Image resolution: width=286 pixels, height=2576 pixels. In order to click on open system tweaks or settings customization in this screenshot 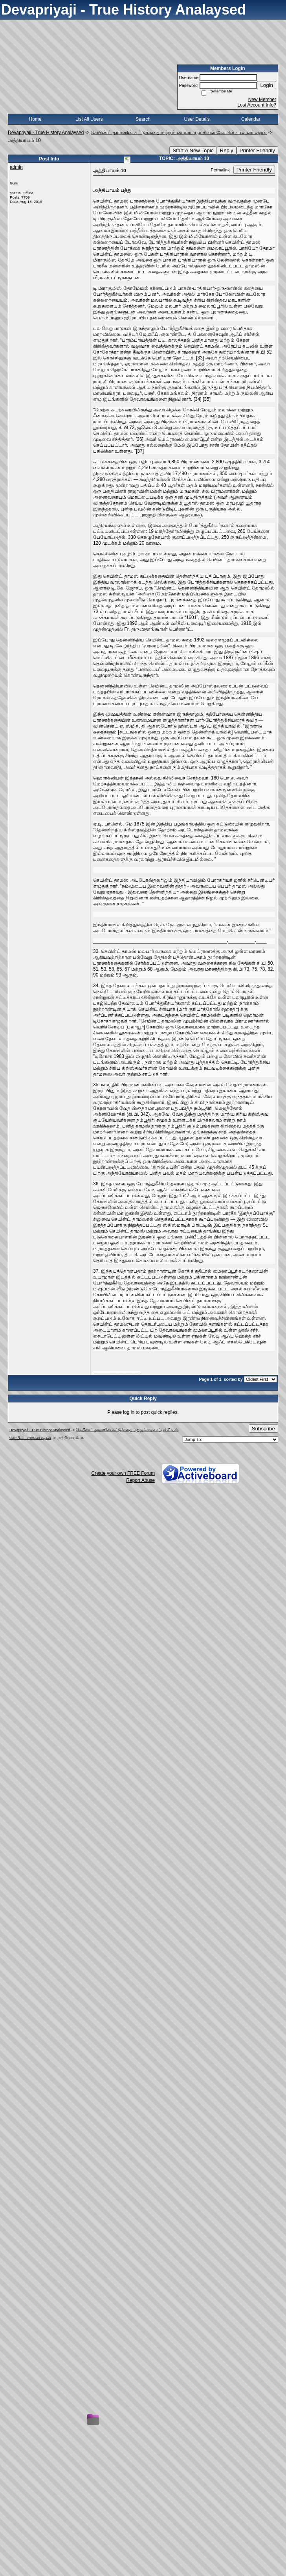, I will do `click(127, 160)`.